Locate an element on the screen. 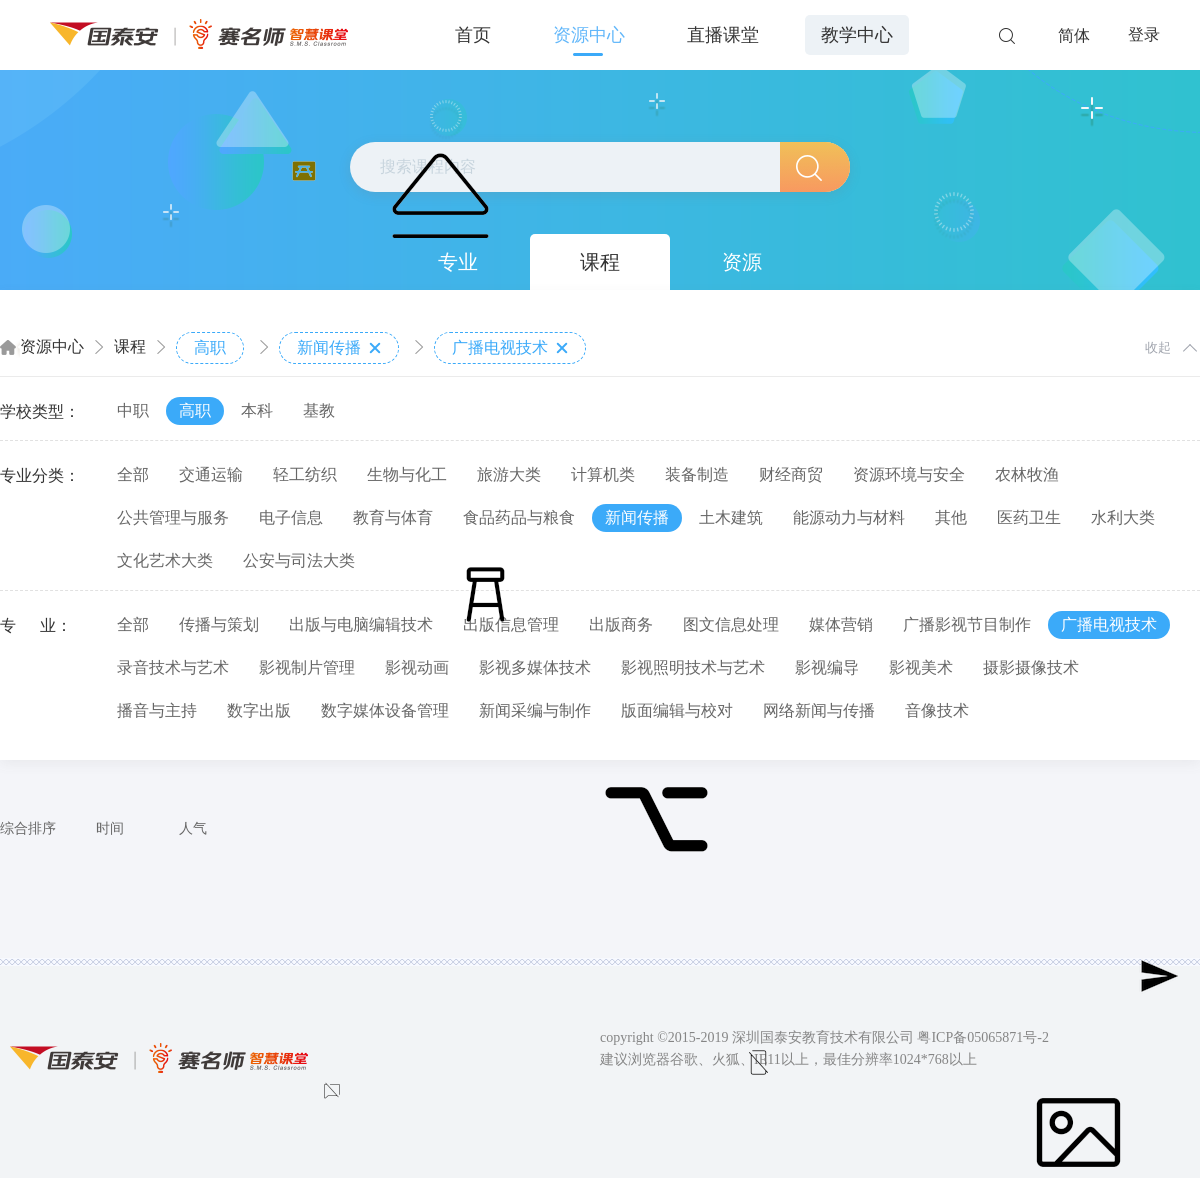  mobile device unavailable or disabled is located at coordinates (758, 1062).